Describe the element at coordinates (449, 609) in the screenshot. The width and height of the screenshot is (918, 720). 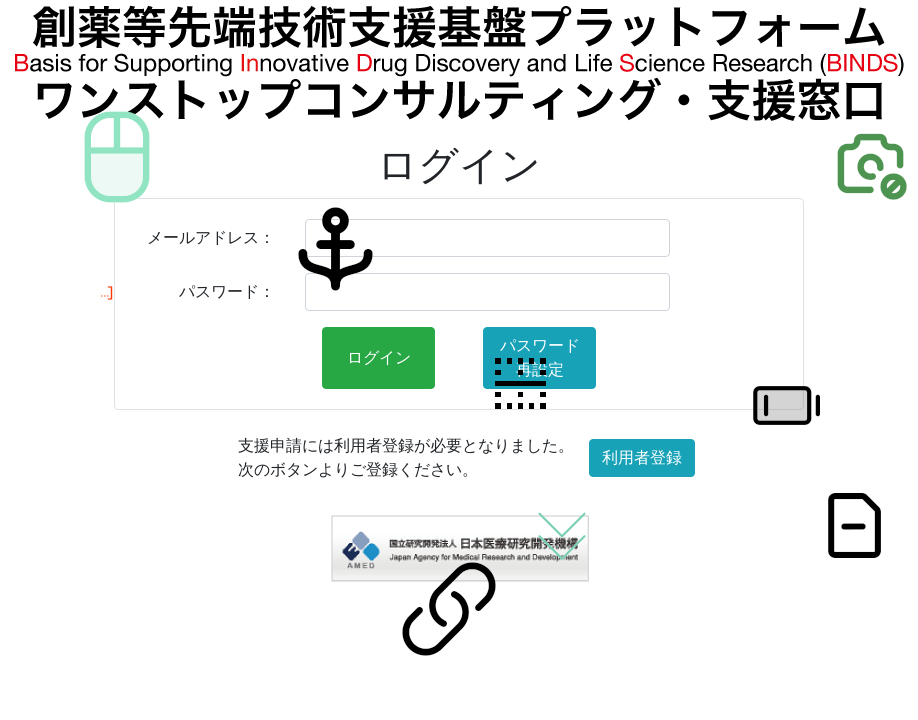
I see `copy or share a link` at that location.